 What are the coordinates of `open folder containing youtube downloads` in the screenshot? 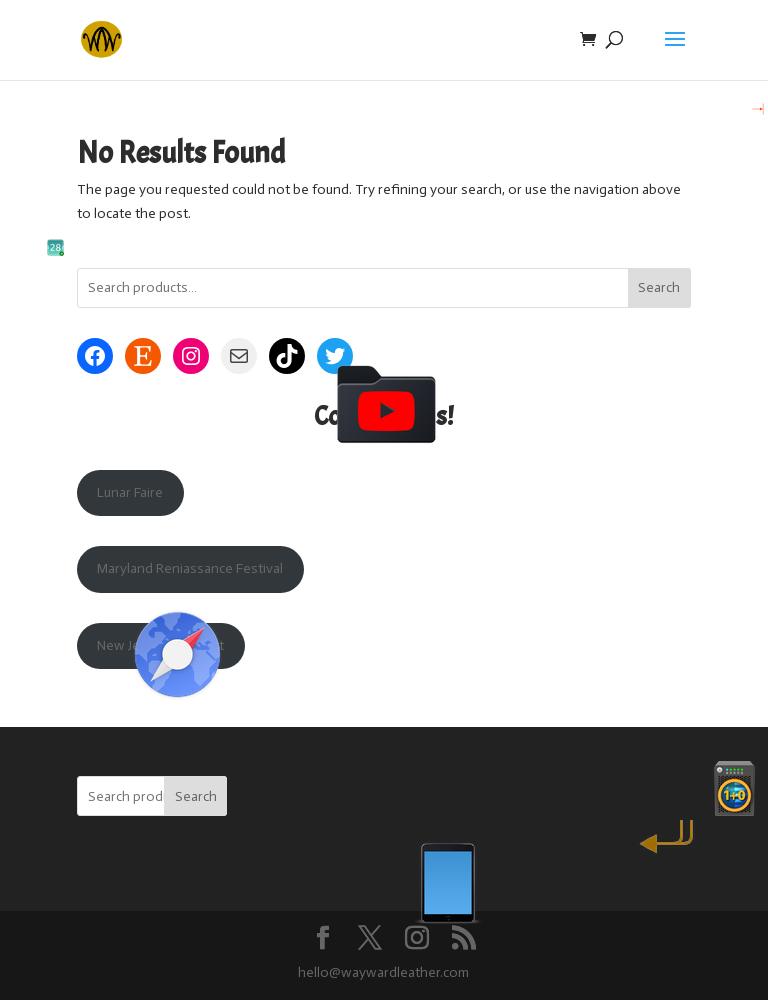 It's located at (386, 407).